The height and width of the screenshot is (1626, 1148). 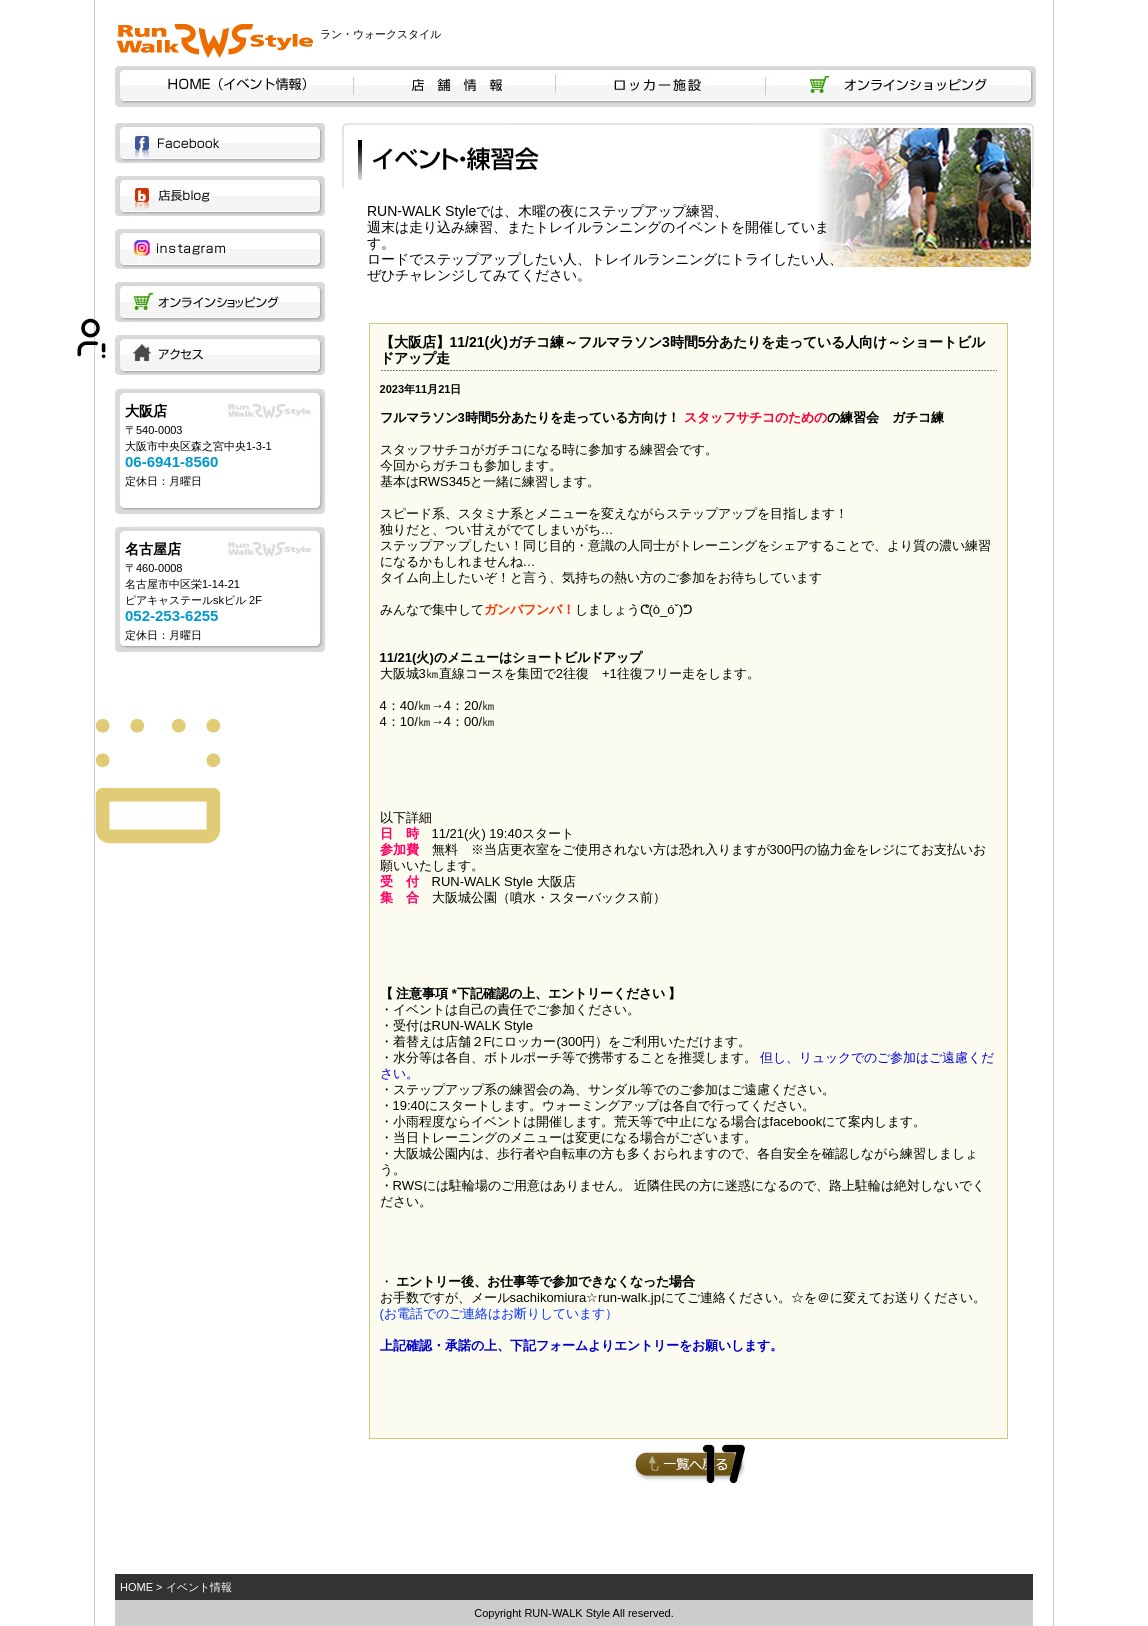 What do you see at coordinates (90, 337) in the screenshot?
I see `user account requires attention` at bounding box center [90, 337].